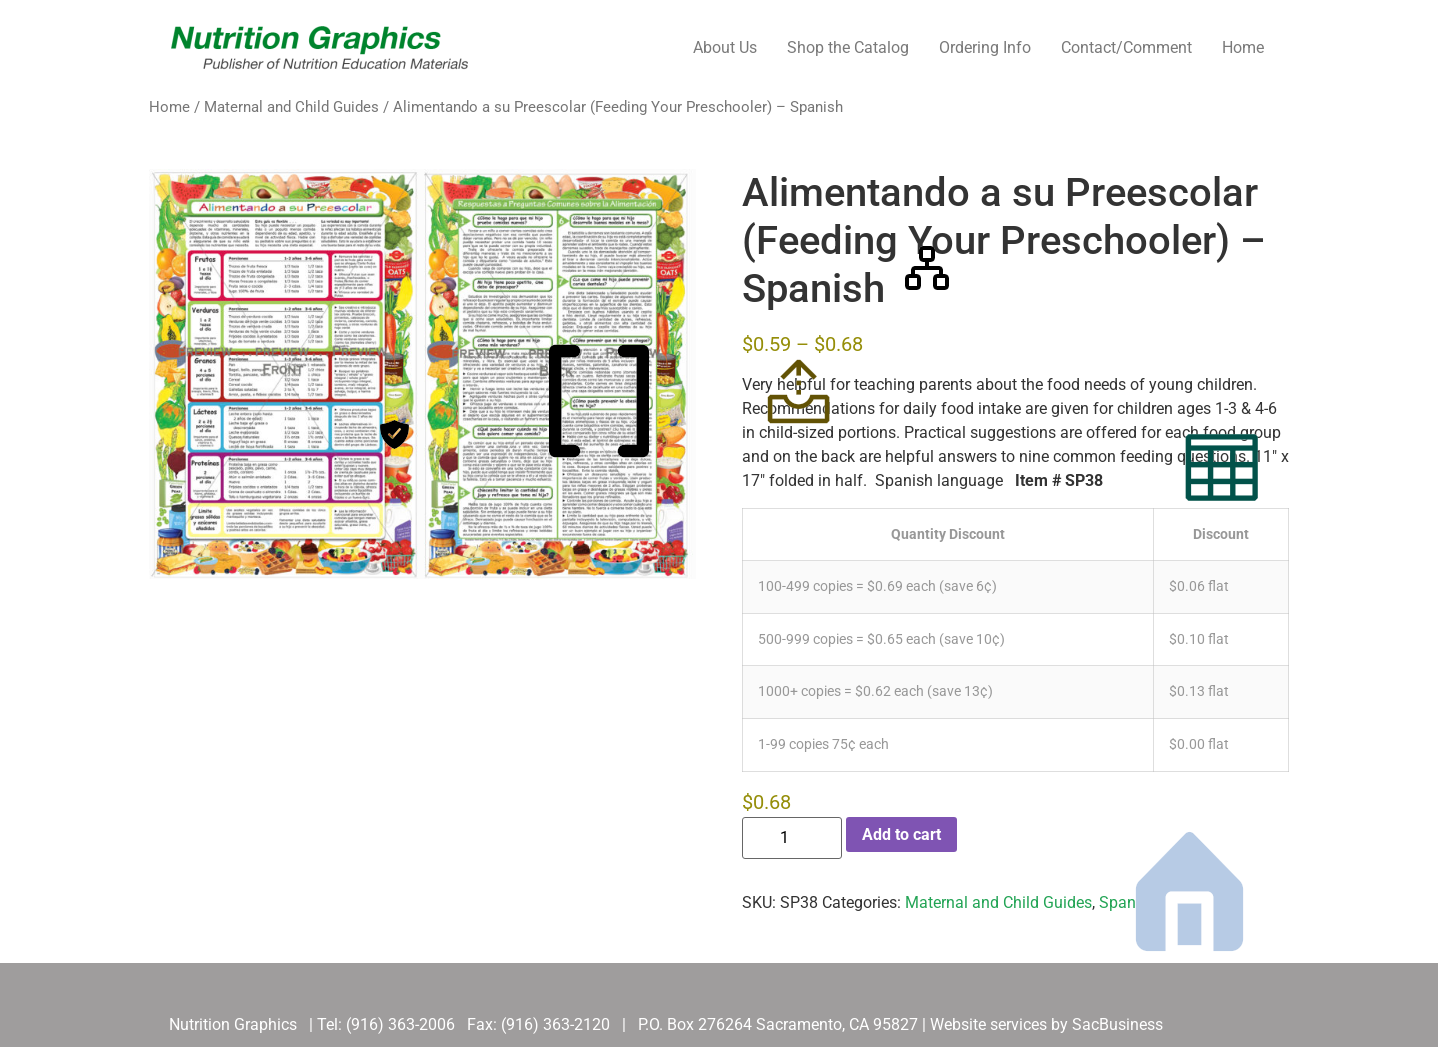 This screenshot has height=1047, width=1438. I want to click on indicates security verification complete, so click(394, 434).